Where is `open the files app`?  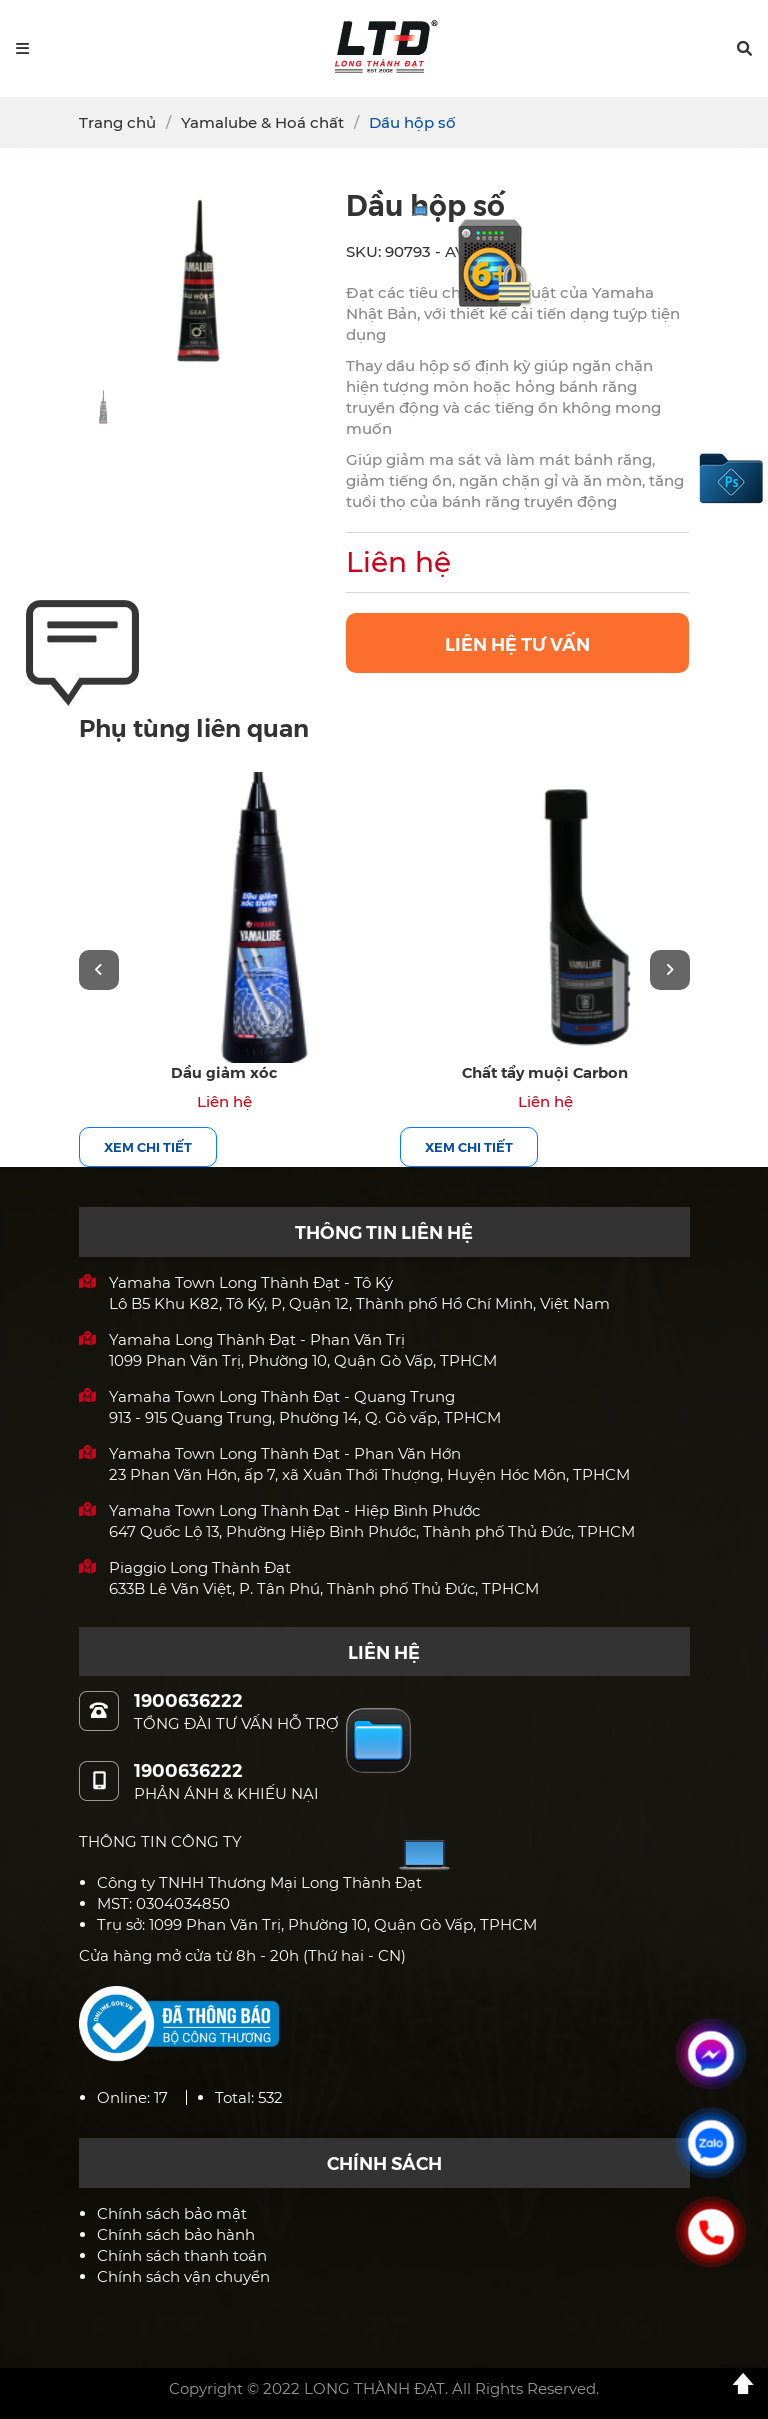
open the files app is located at coordinates (378, 1740).